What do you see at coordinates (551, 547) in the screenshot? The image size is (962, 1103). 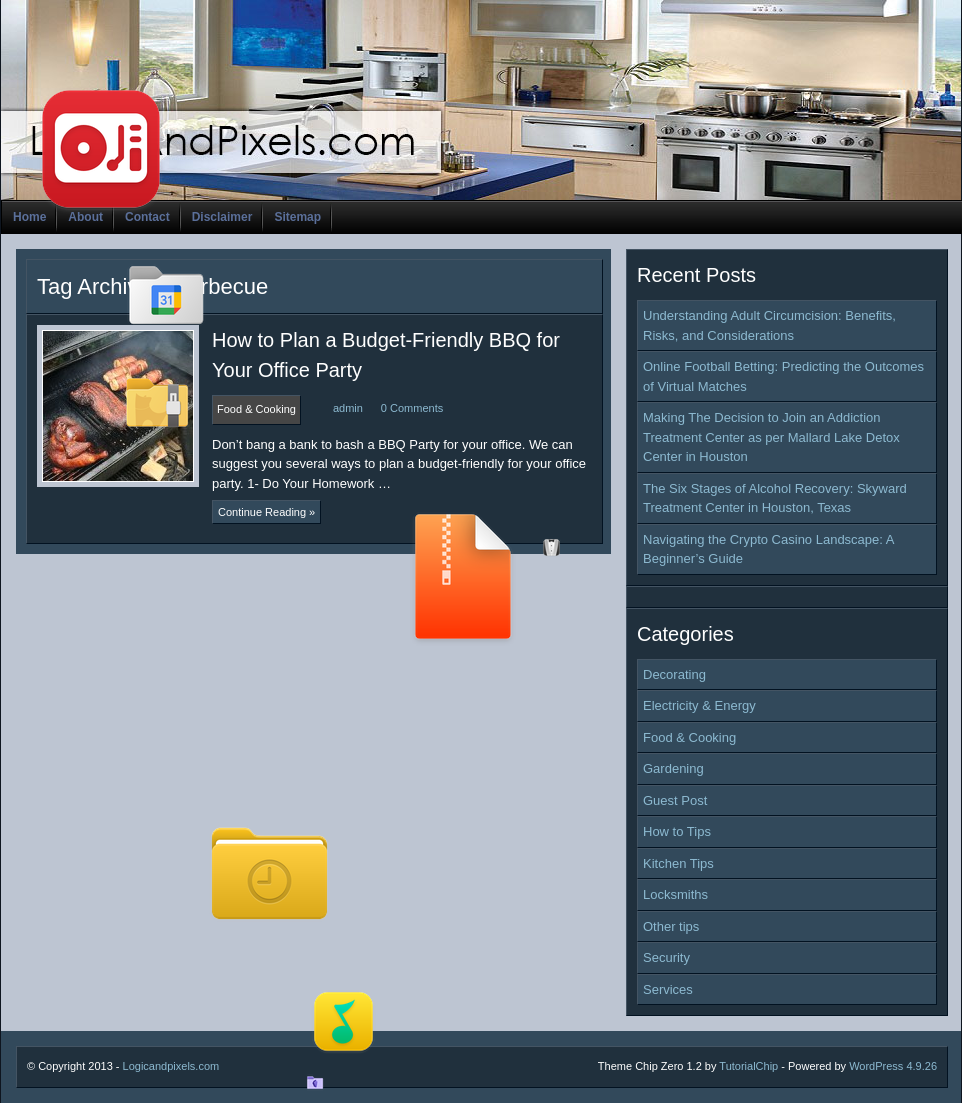 I see `open theme configuration settings` at bounding box center [551, 547].